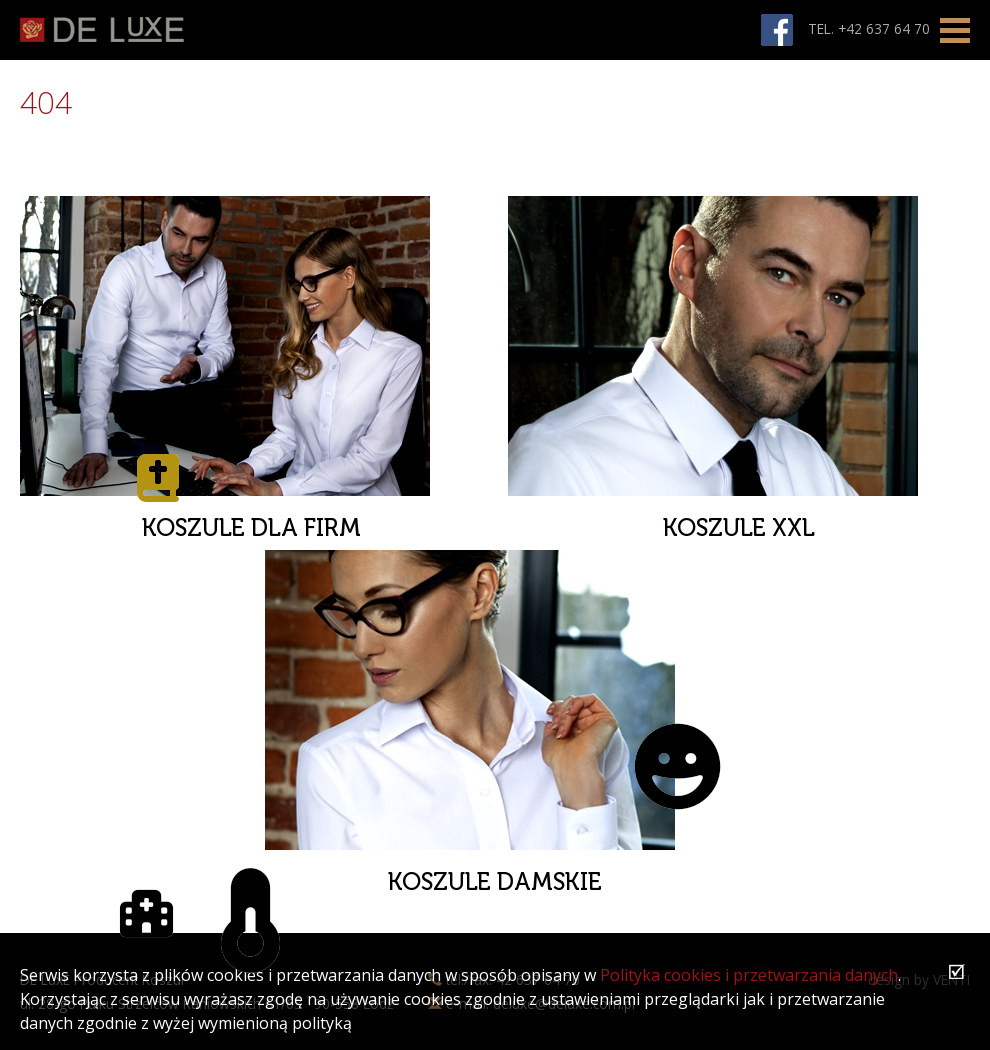 This screenshot has width=990, height=1050. Describe the element at coordinates (250, 920) in the screenshot. I see `indicates medium or moderate temperature` at that location.